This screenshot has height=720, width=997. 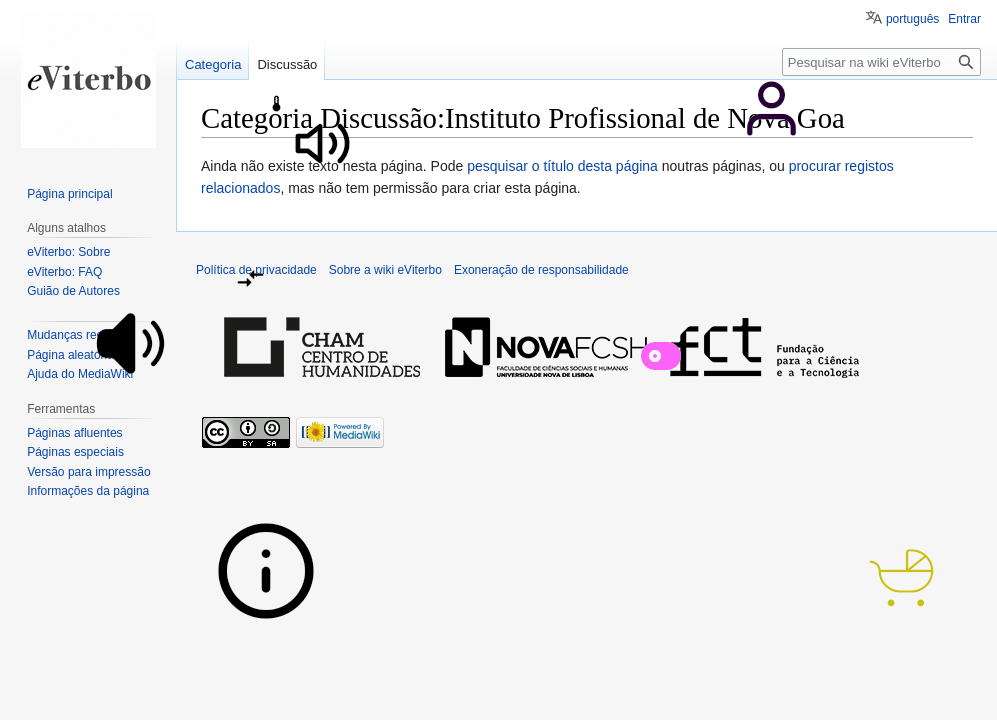 What do you see at coordinates (276, 103) in the screenshot?
I see `adjust temperature settings` at bounding box center [276, 103].